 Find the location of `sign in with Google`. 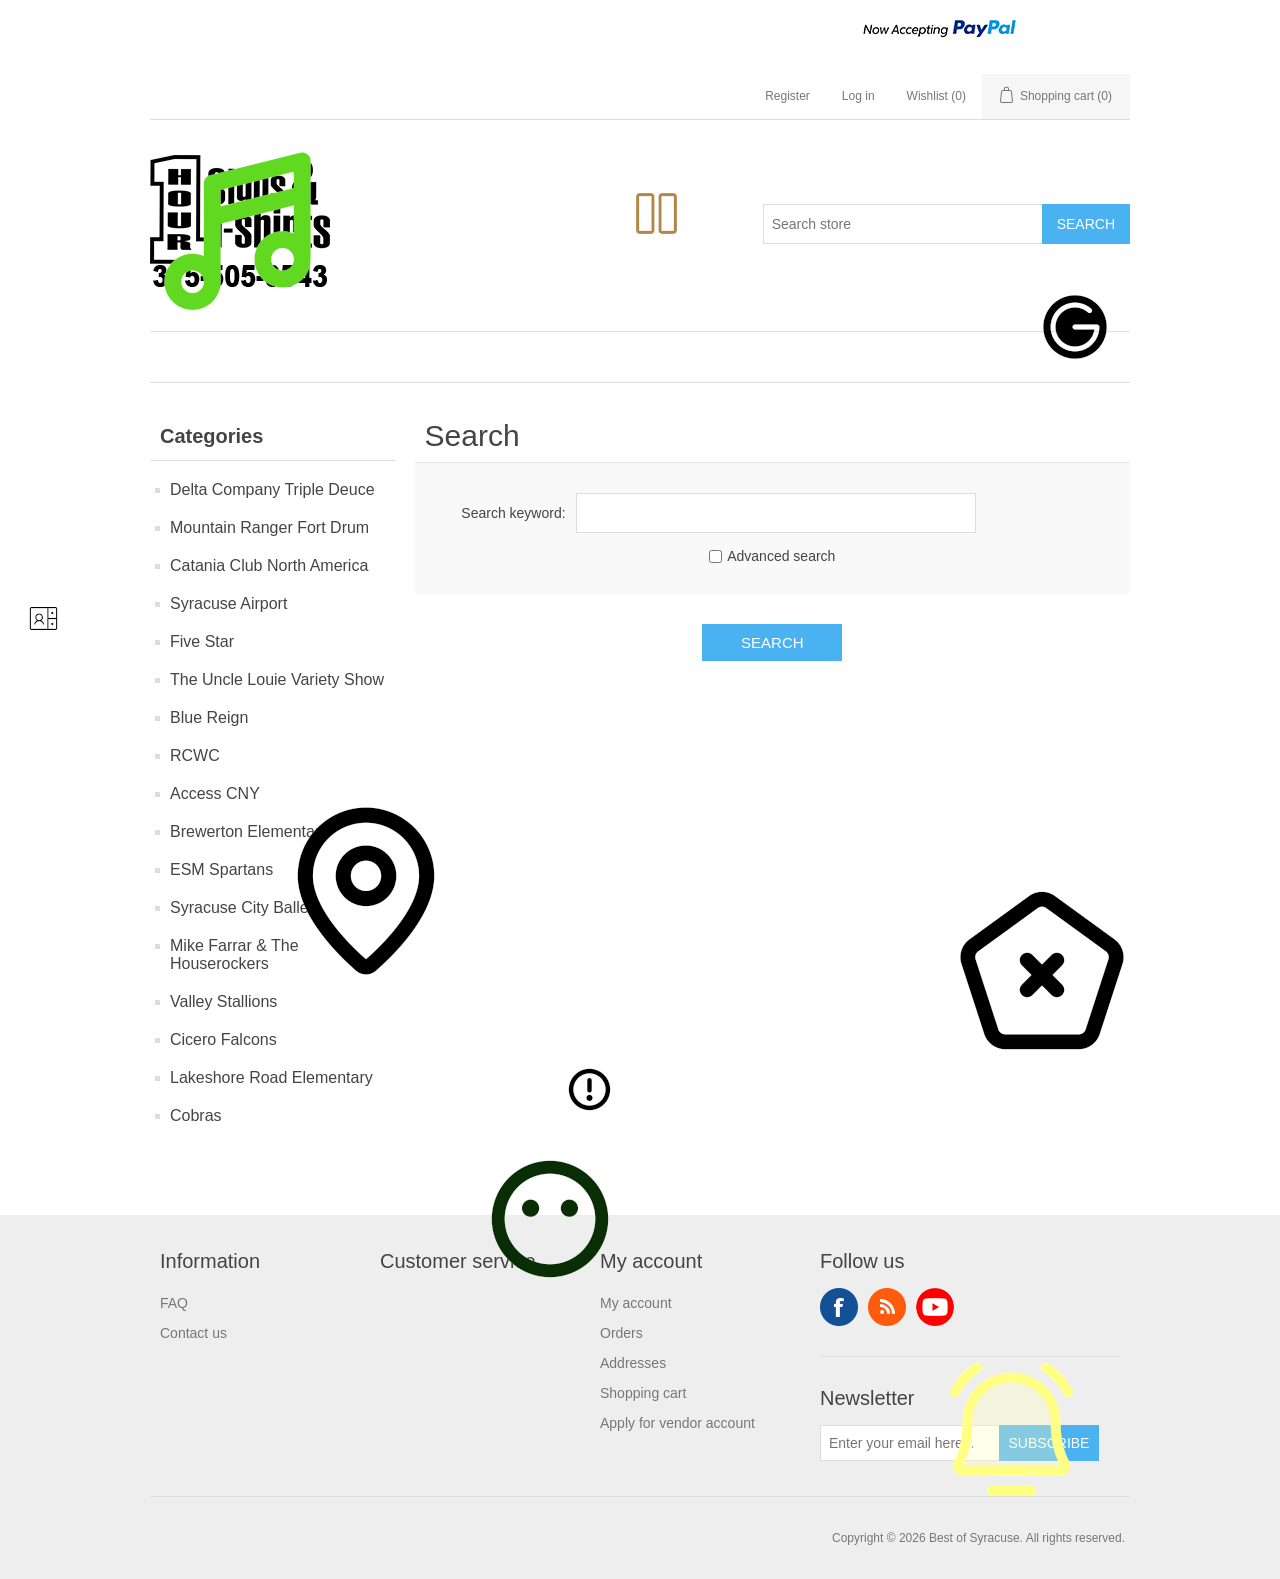

sign in with Google is located at coordinates (1075, 327).